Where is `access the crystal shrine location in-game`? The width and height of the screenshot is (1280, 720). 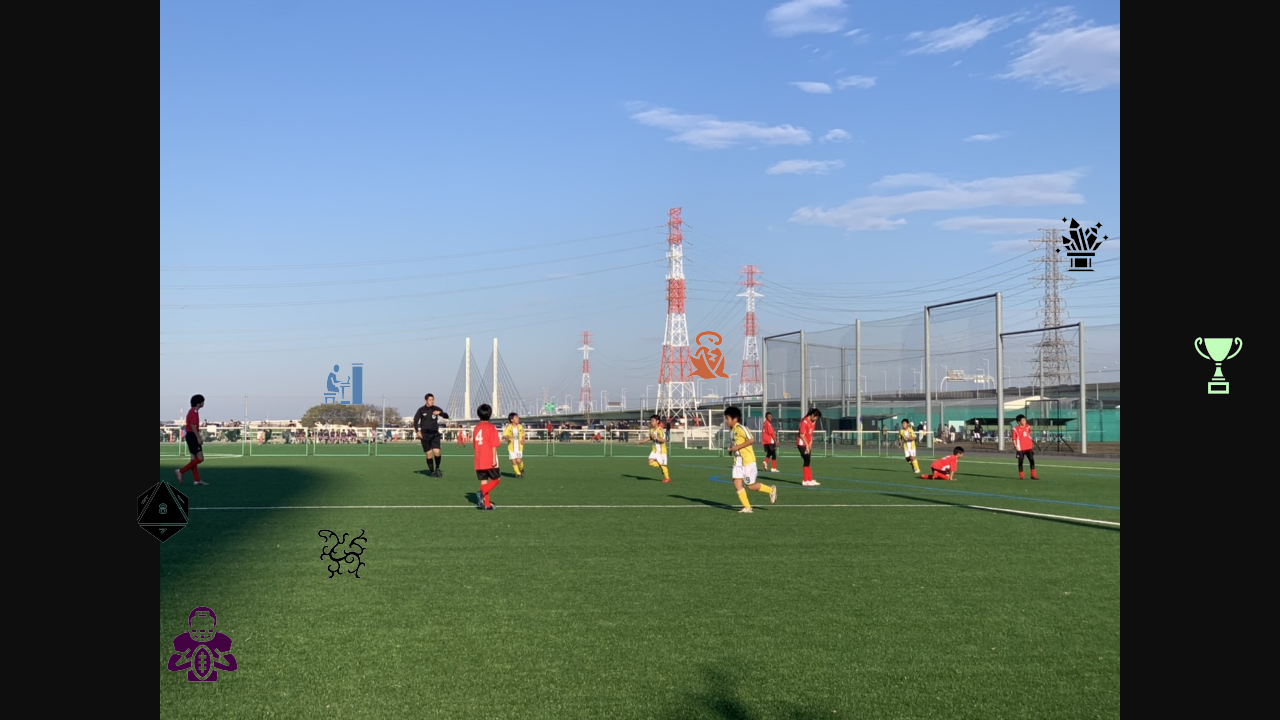 access the crystal shrine location in-game is located at coordinates (1081, 244).